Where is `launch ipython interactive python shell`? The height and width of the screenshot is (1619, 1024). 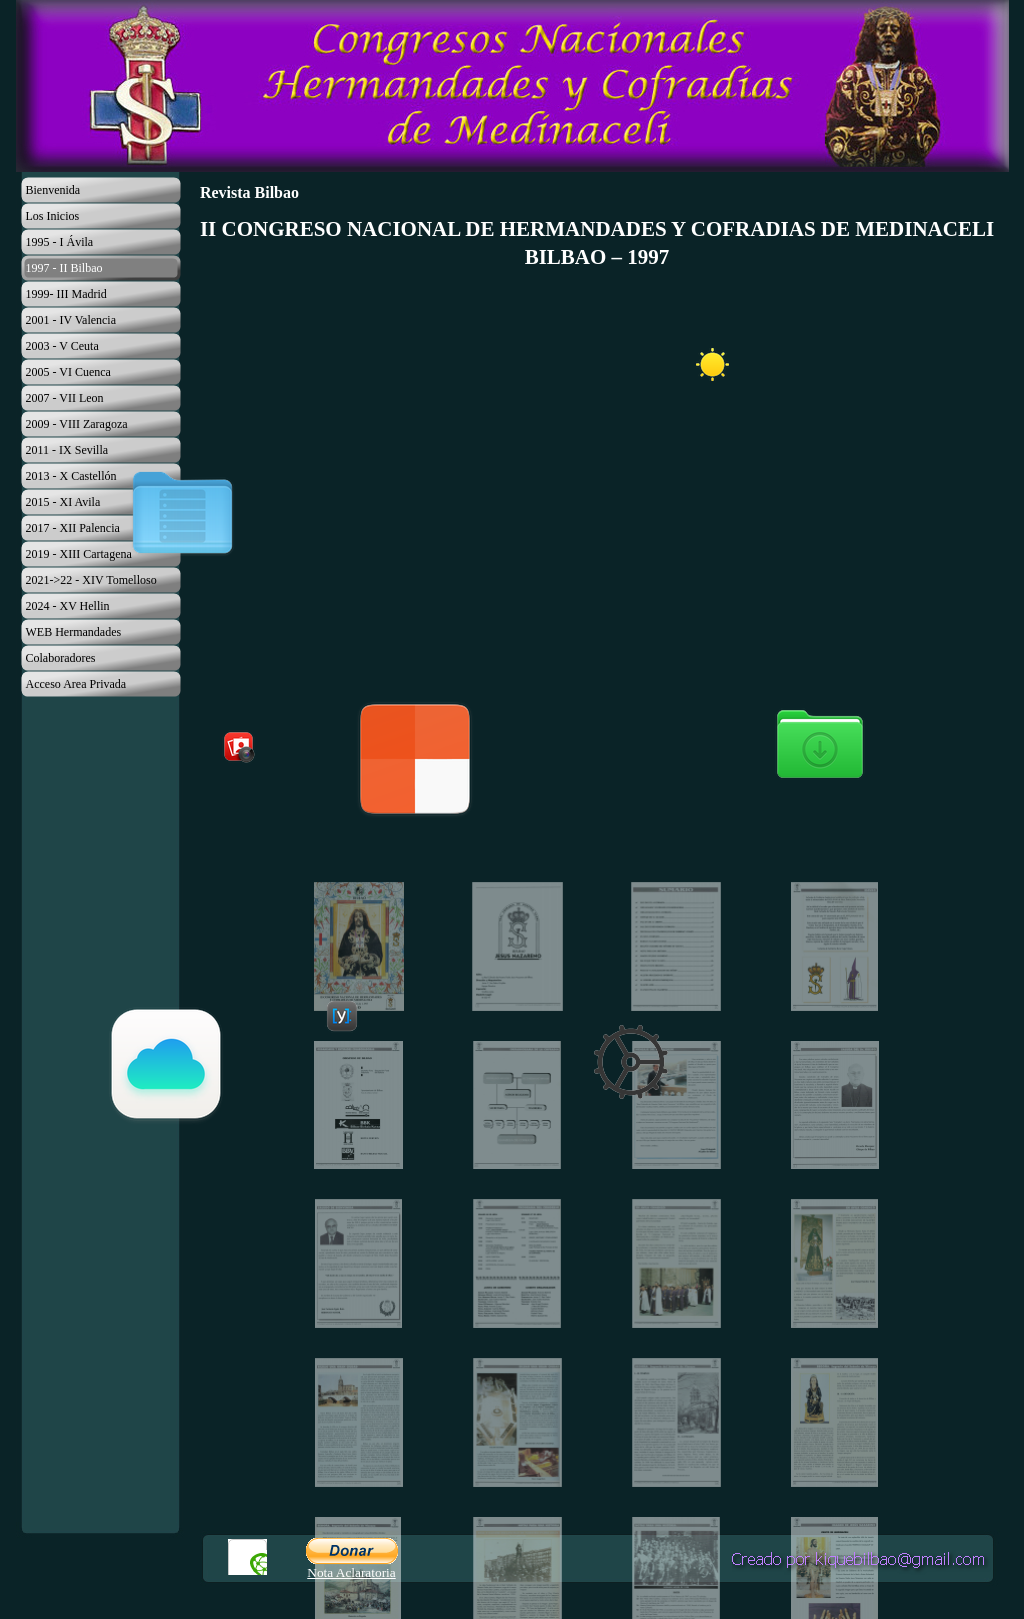 launch ipython interactive python shell is located at coordinates (342, 1016).